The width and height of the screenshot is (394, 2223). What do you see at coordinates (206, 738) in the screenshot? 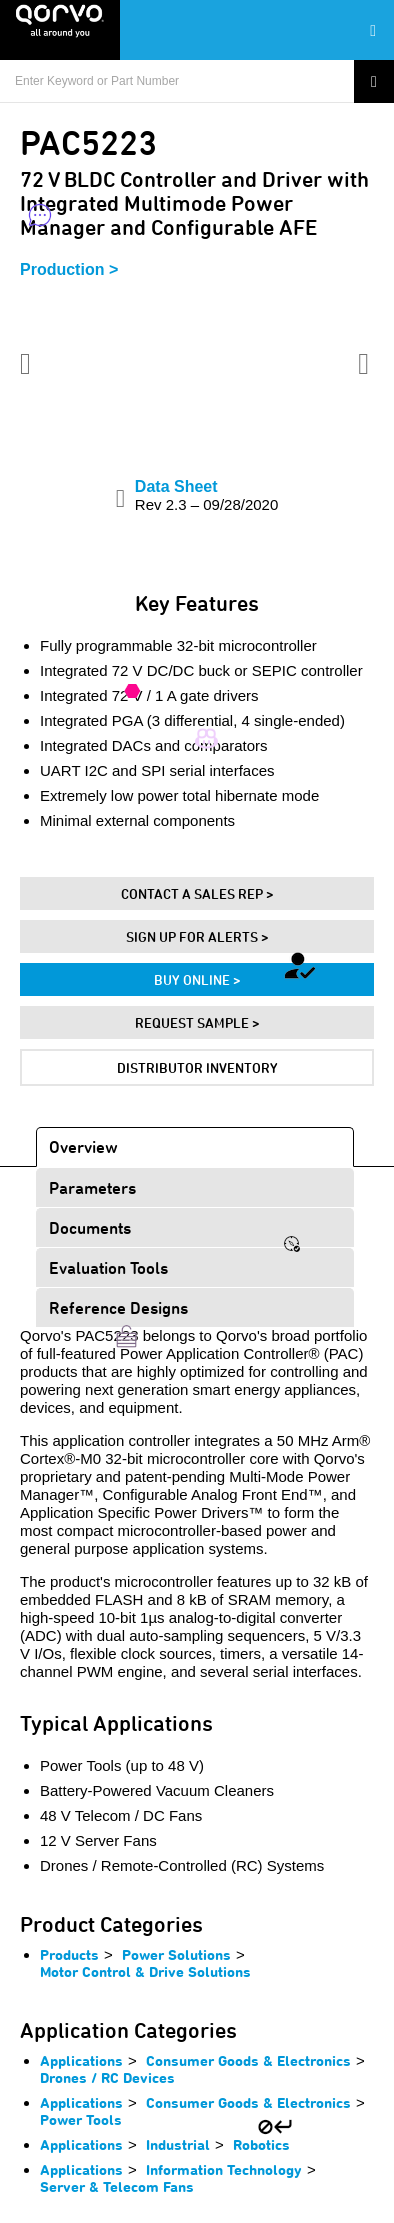
I see `access GitHub Copilot AI assistant` at bounding box center [206, 738].